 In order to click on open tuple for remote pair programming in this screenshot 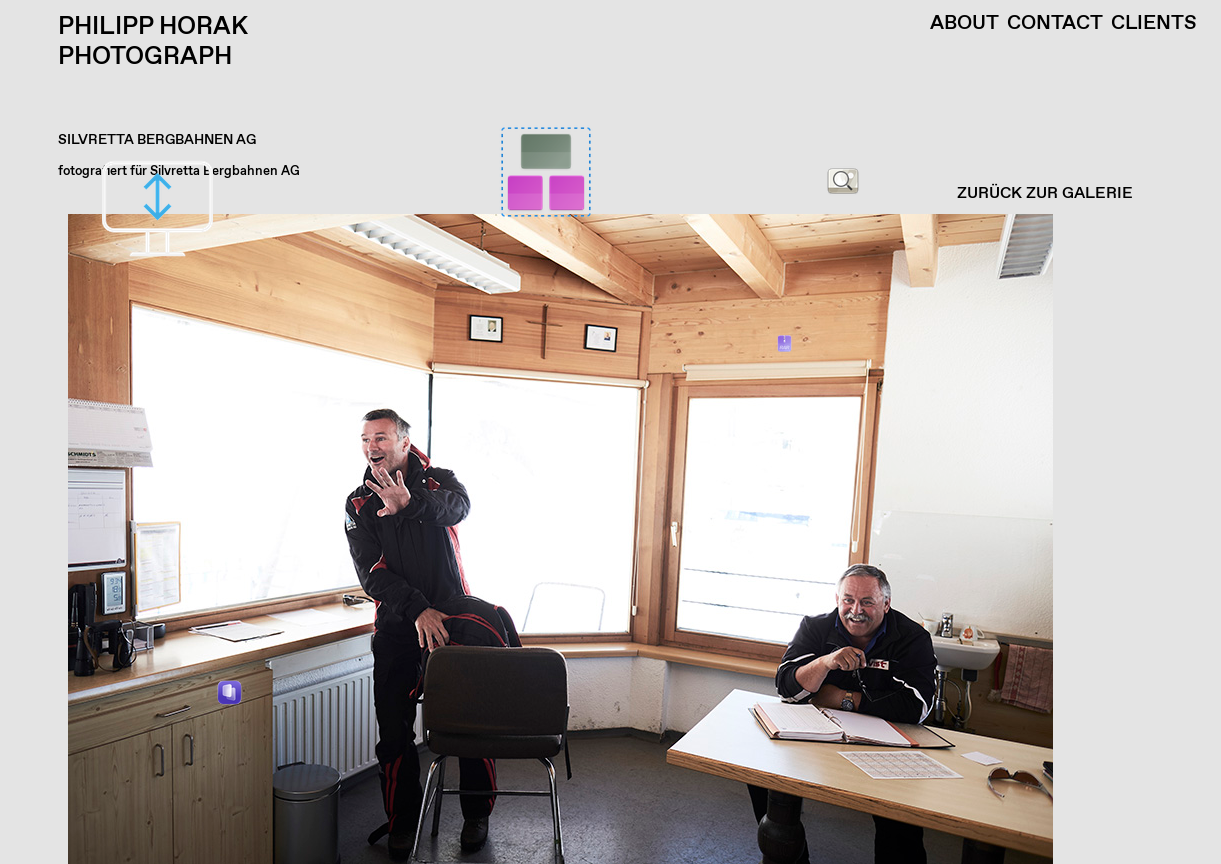, I will do `click(229, 692)`.